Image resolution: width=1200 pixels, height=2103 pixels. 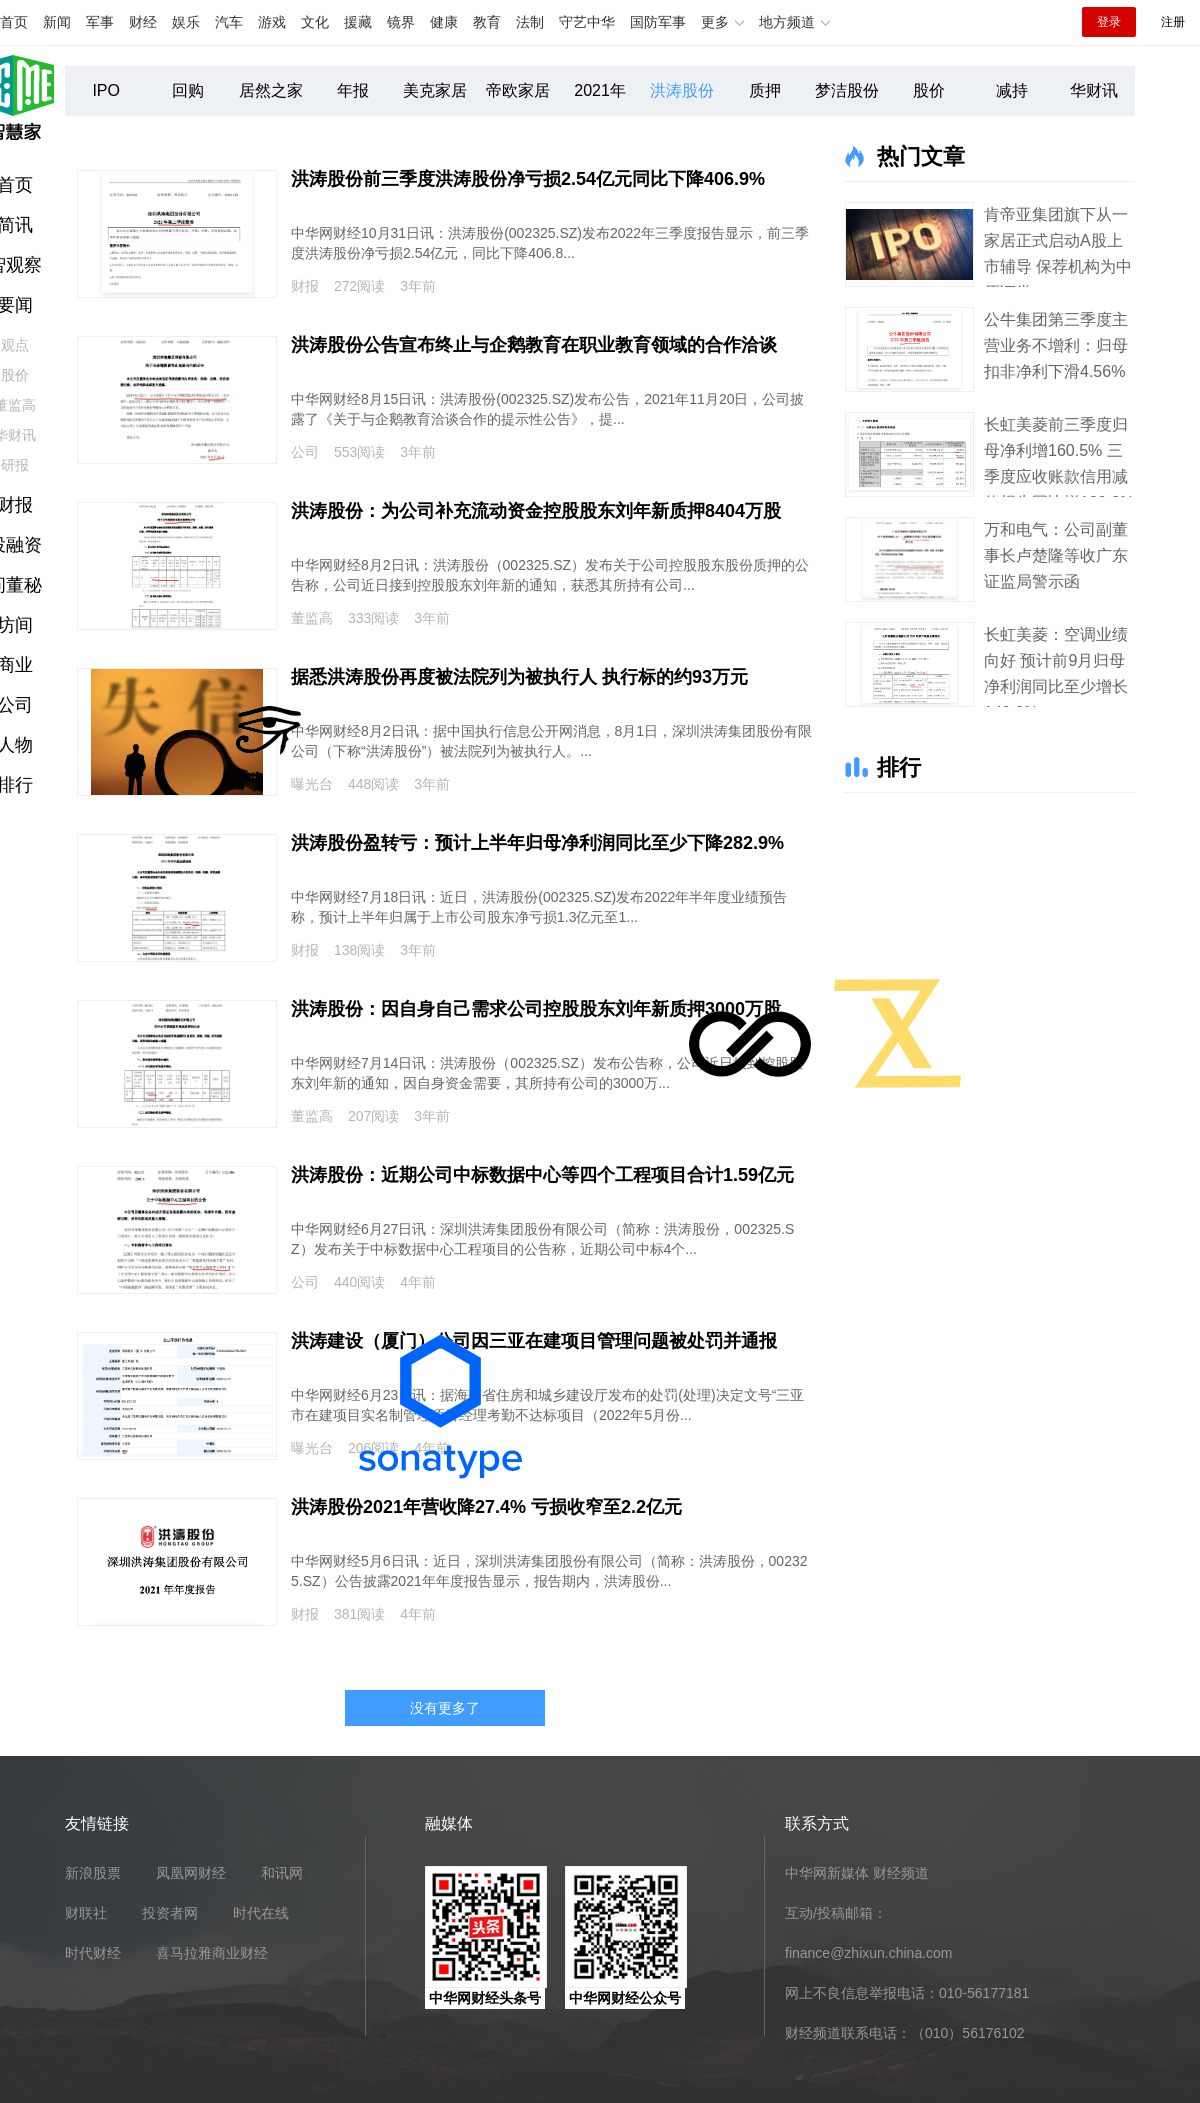 What do you see at coordinates (440, 1406) in the screenshot?
I see `navigate to Sonatype website or services` at bounding box center [440, 1406].